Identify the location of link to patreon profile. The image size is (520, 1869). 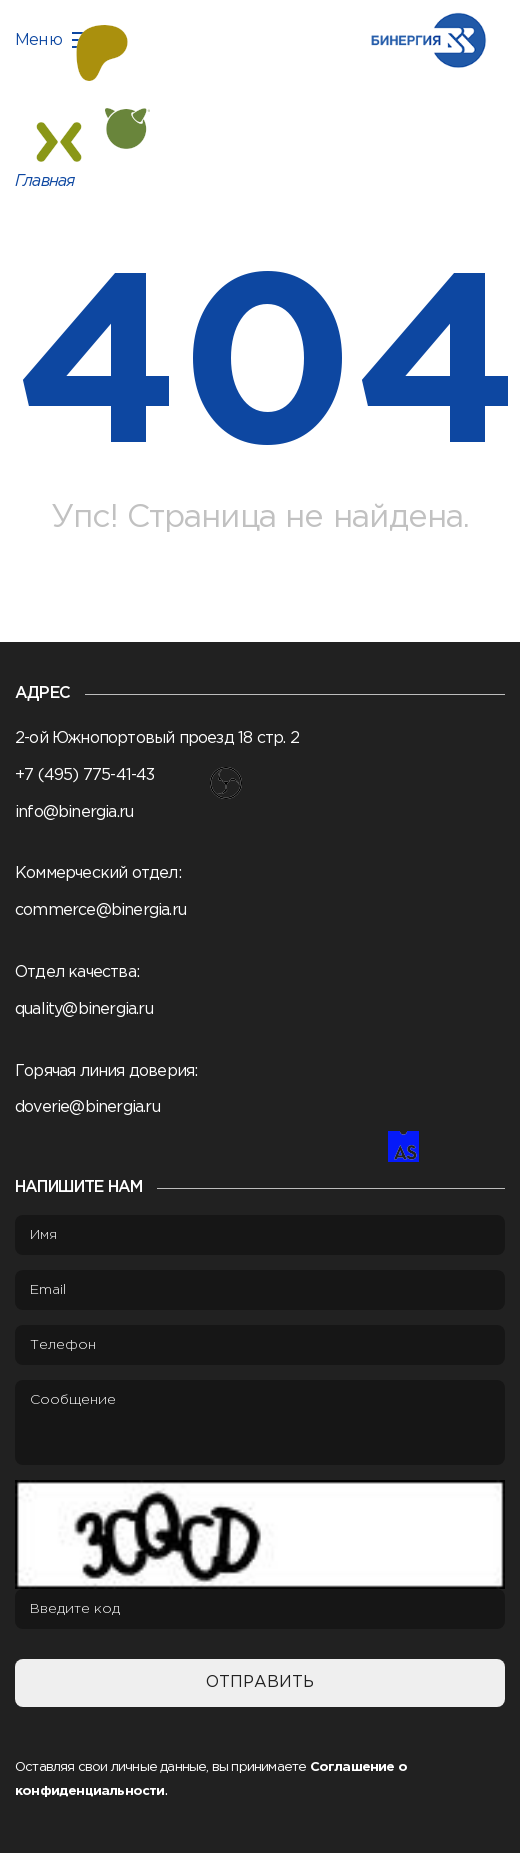
(102, 53).